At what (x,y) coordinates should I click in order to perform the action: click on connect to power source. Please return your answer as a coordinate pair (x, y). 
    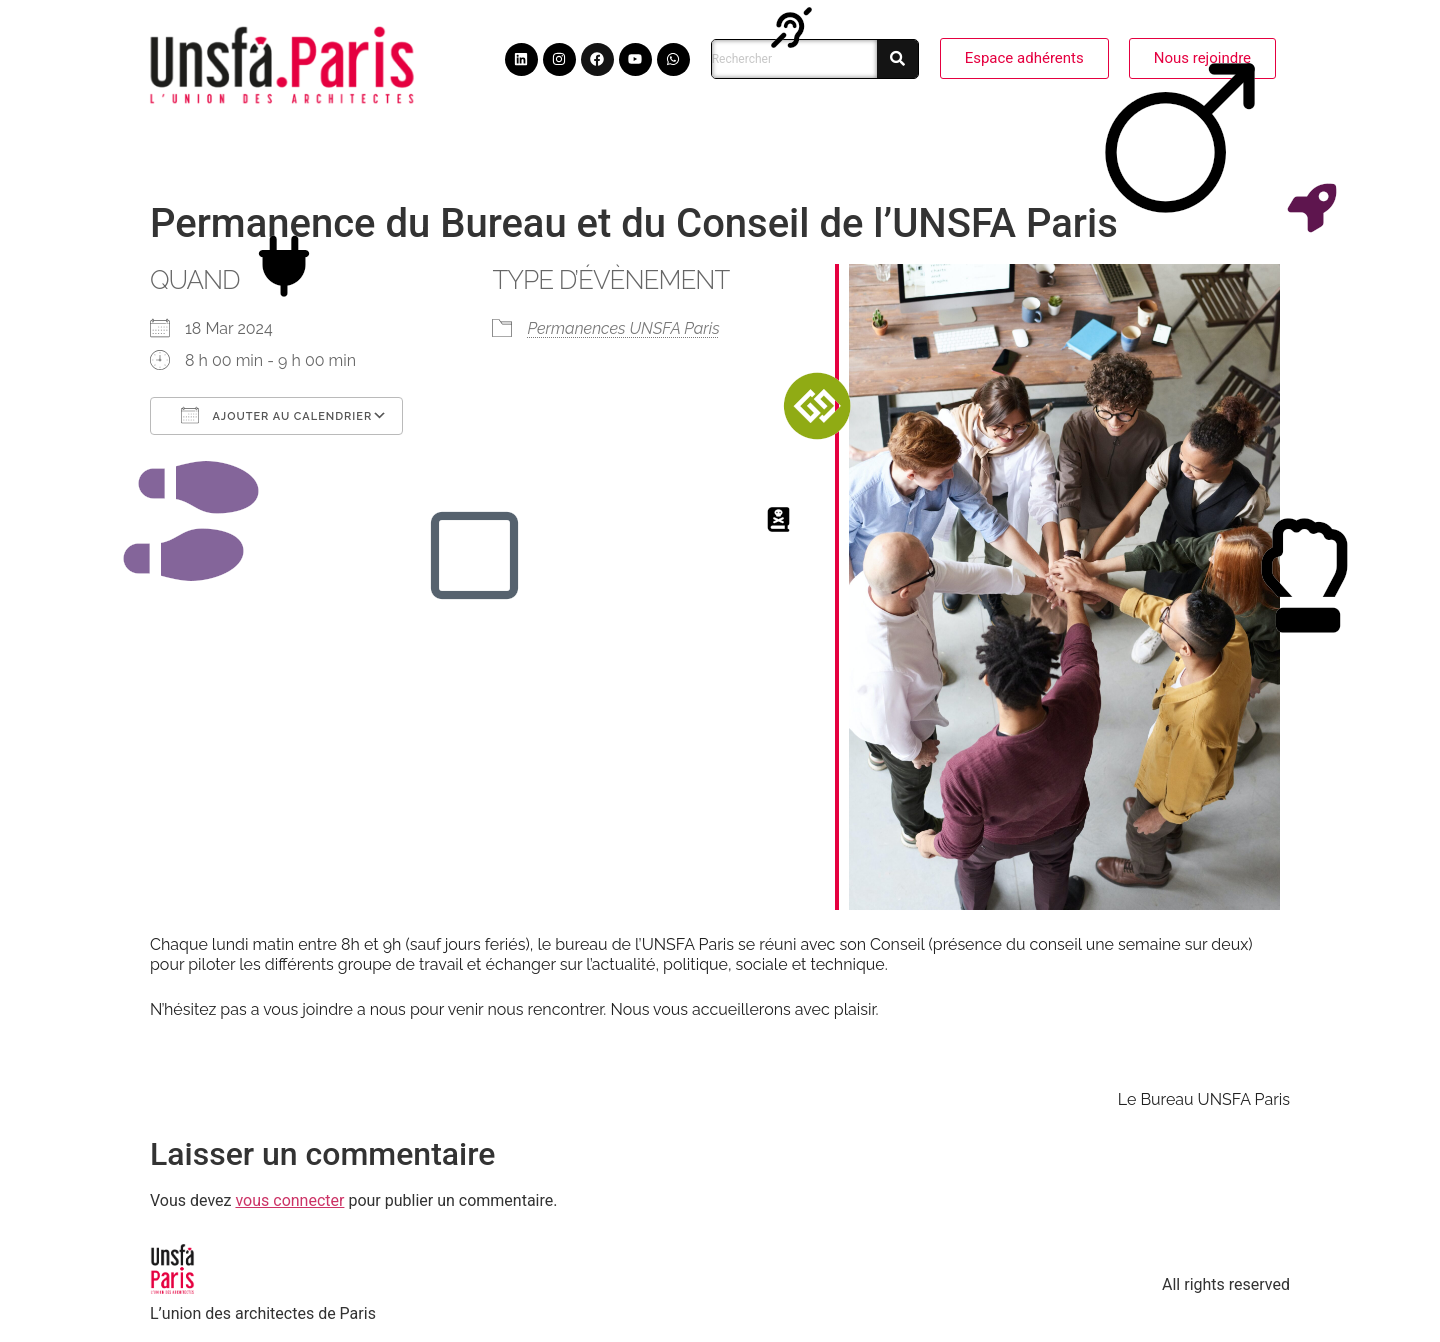
    Looking at the image, I should click on (284, 268).